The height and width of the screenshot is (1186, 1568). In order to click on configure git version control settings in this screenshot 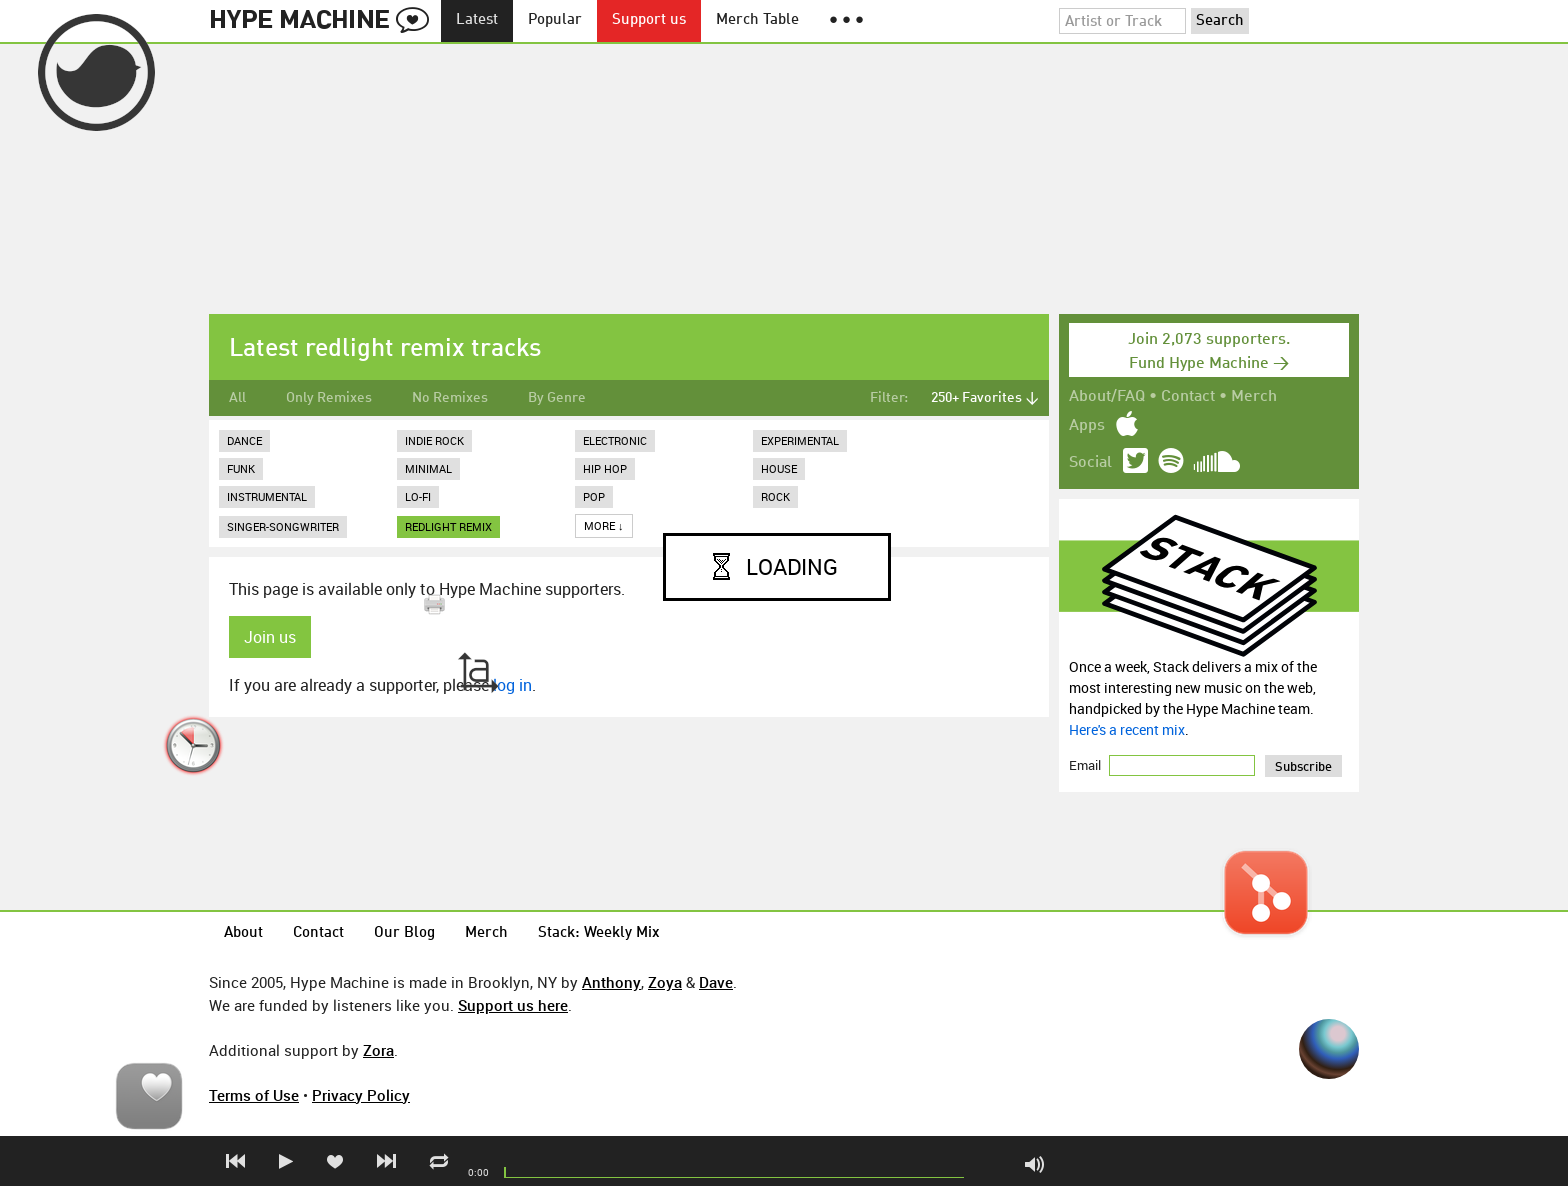, I will do `click(1266, 894)`.